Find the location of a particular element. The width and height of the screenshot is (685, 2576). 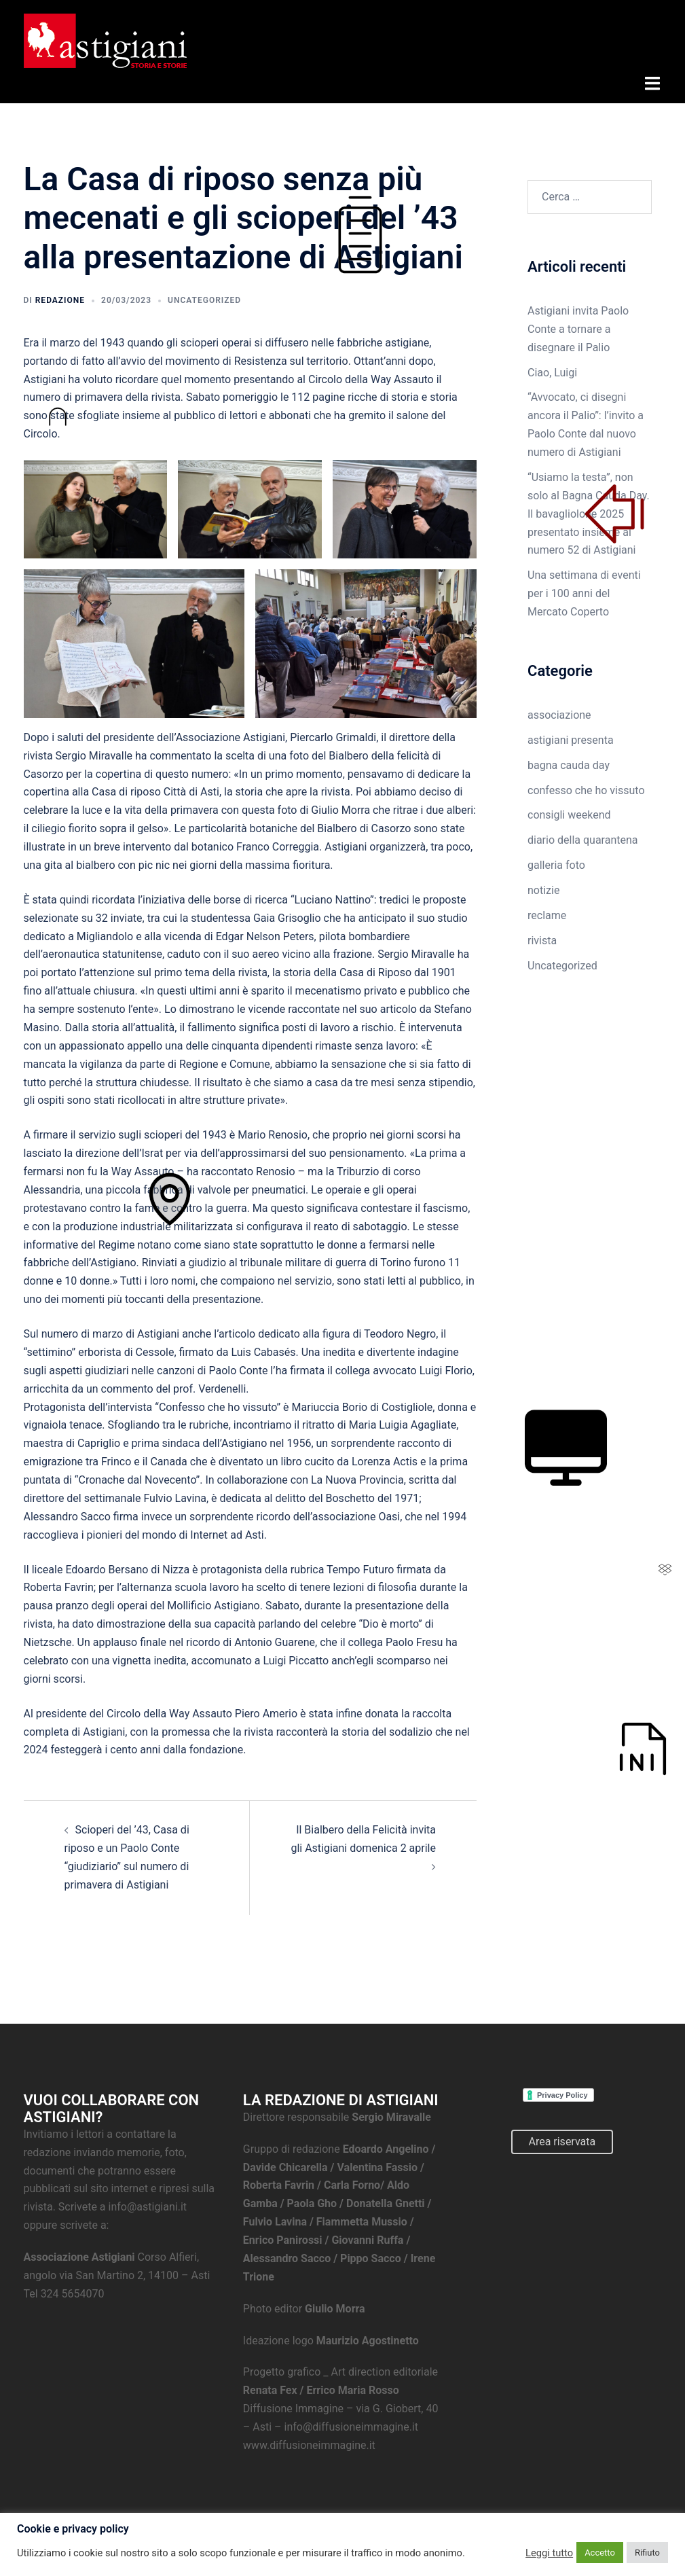

view location on map is located at coordinates (170, 1199).